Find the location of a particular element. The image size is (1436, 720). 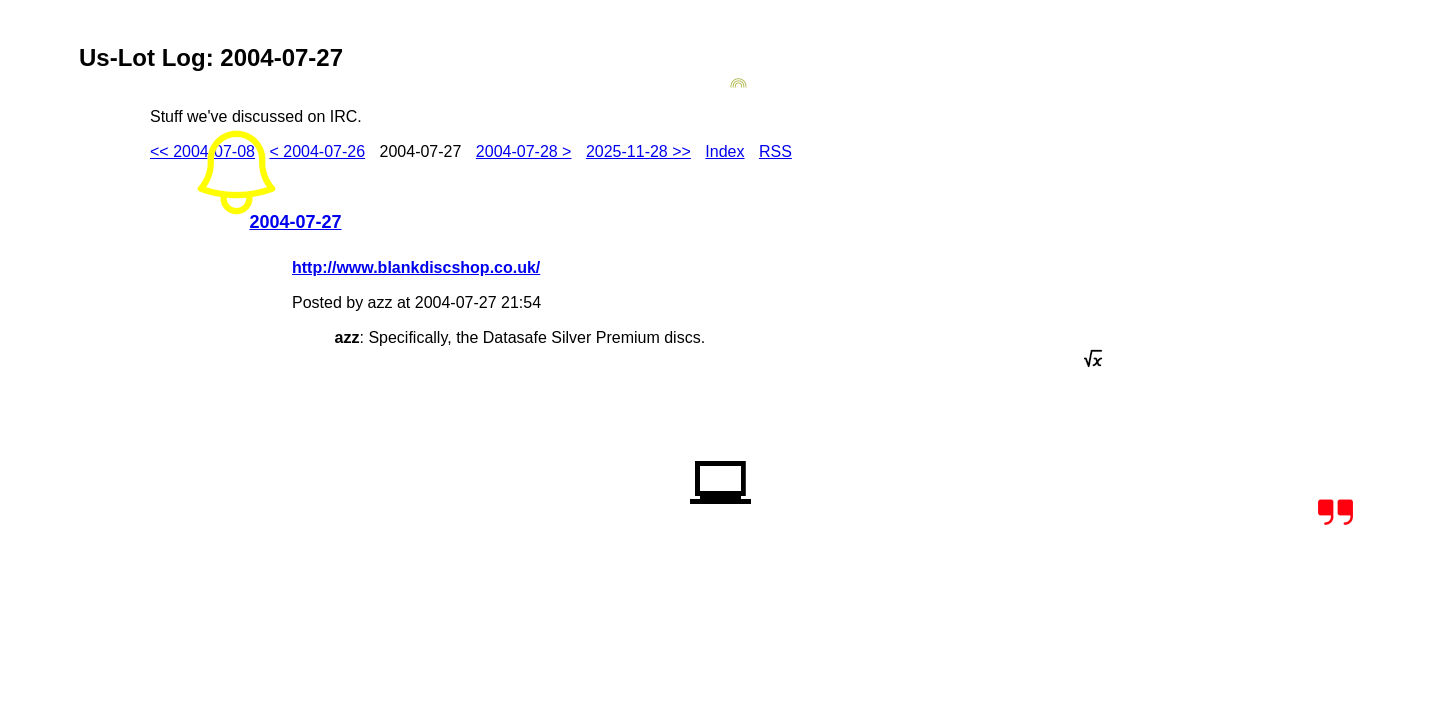

access square root calculator function is located at coordinates (1093, 358).